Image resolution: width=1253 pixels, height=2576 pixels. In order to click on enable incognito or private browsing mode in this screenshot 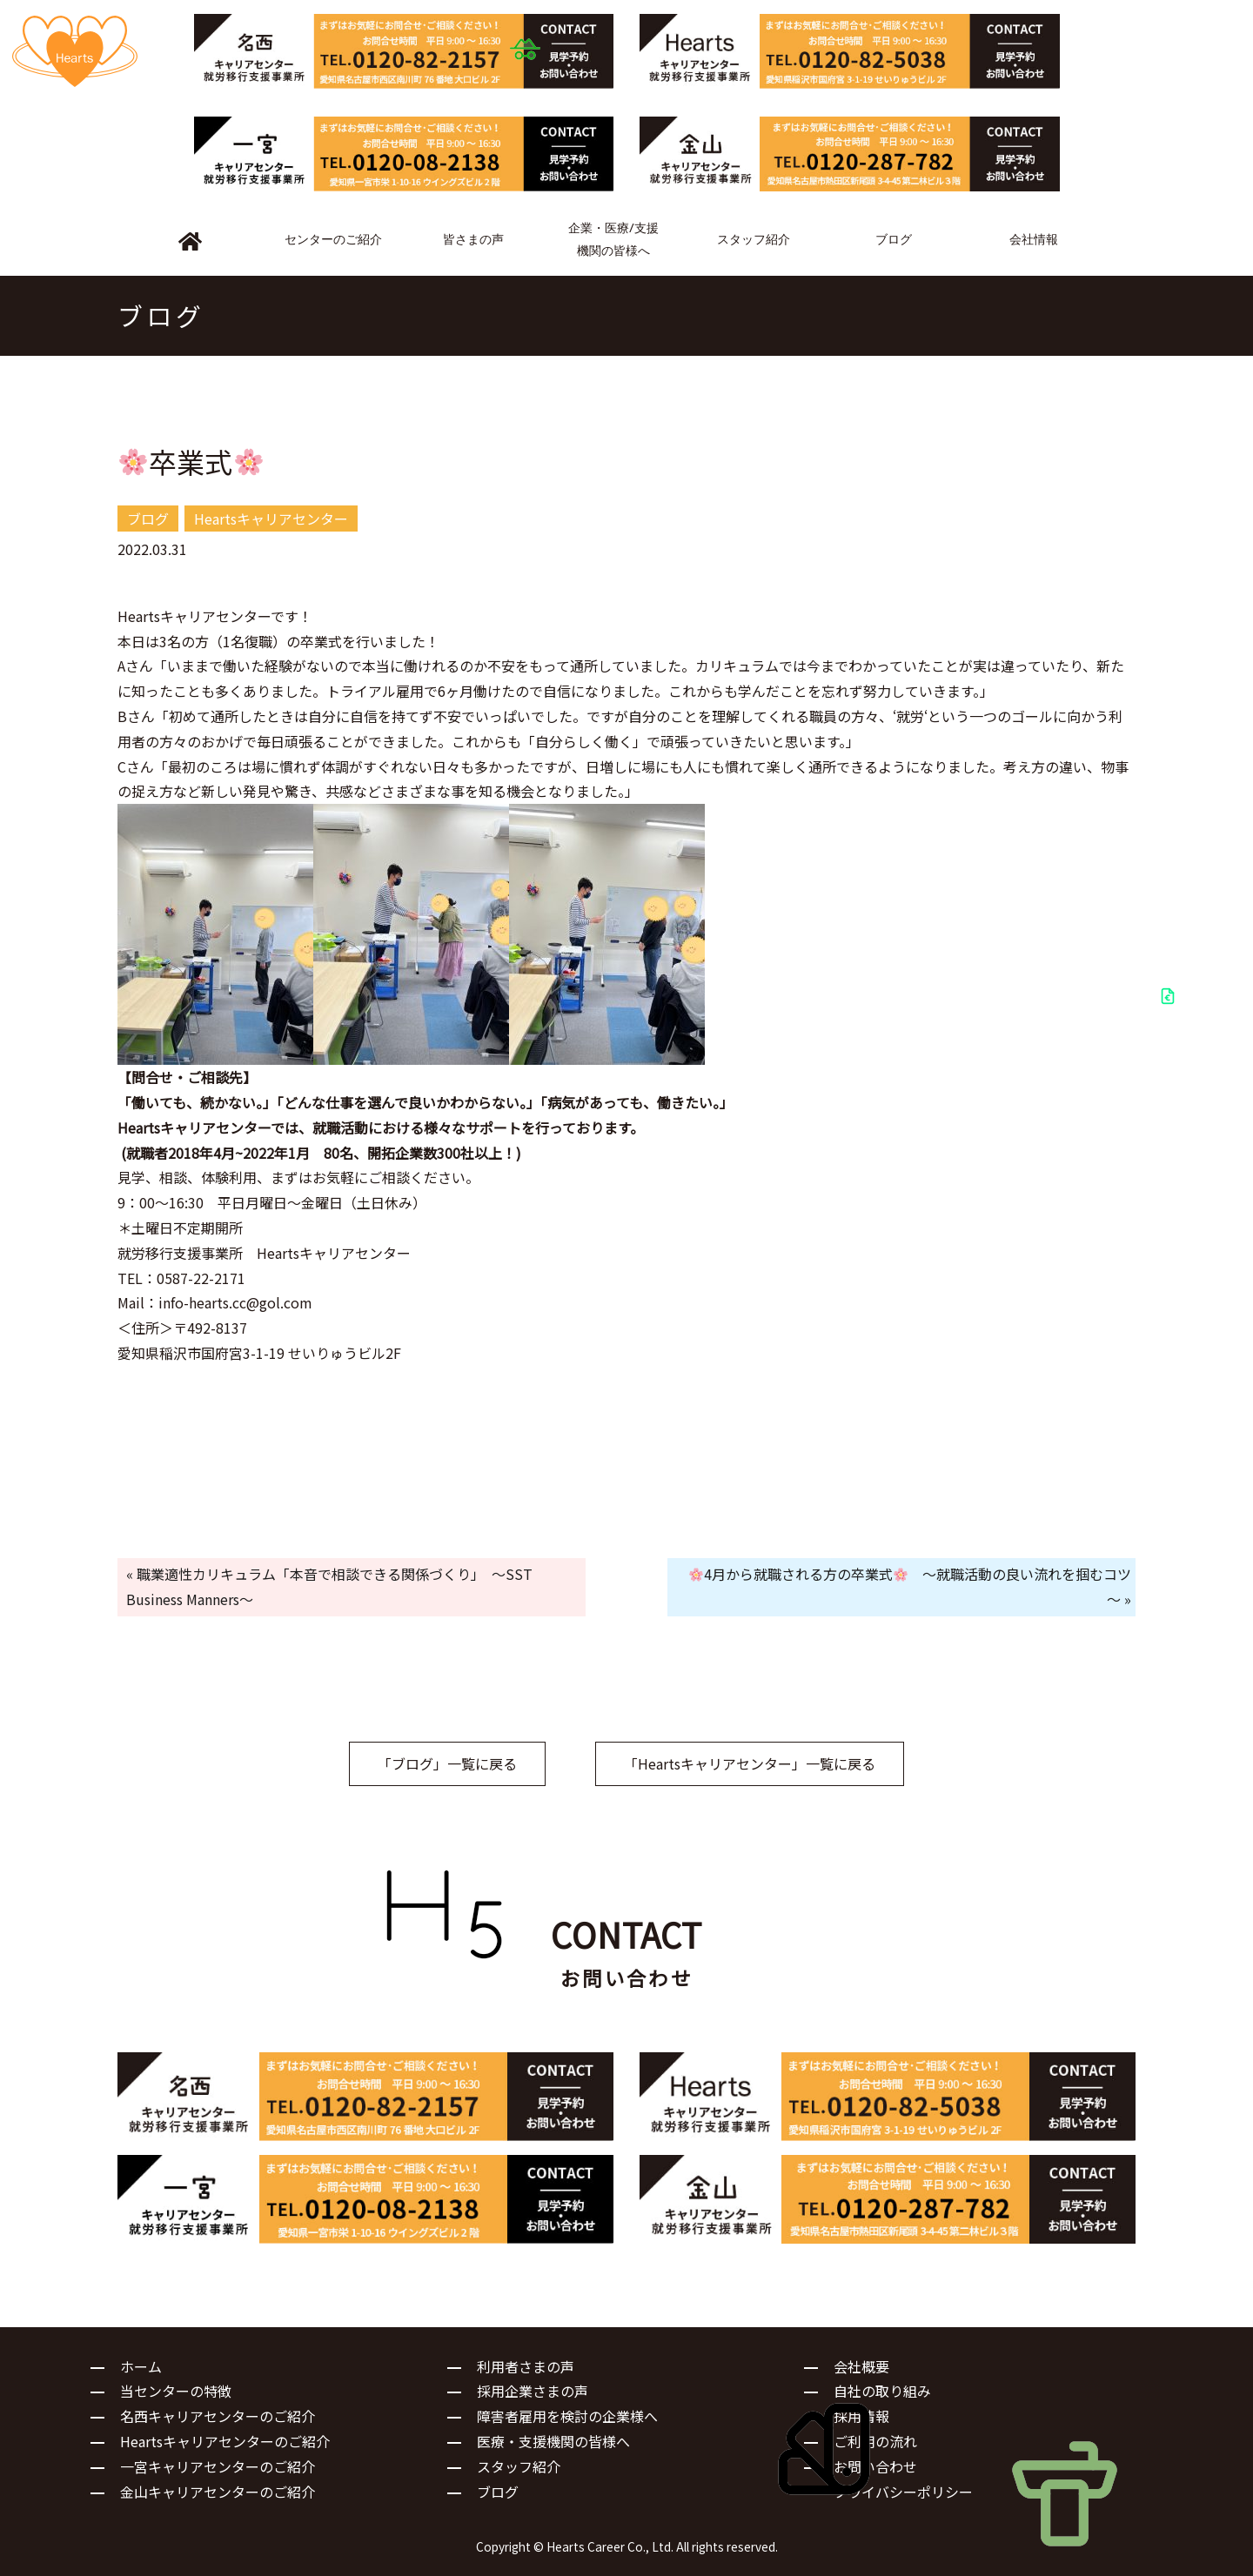, I will do `click(525, 49)`.